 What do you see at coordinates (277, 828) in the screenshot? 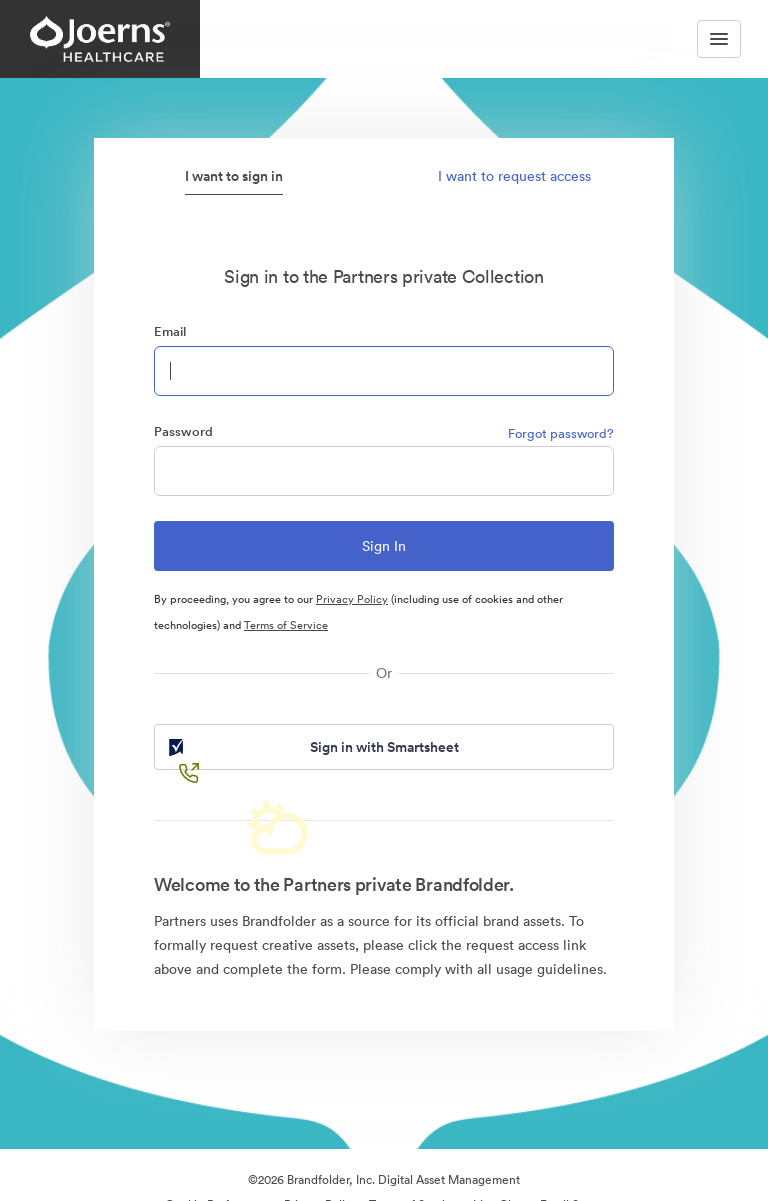
I see `view current weather conditions` at bounding box center [277, 828].